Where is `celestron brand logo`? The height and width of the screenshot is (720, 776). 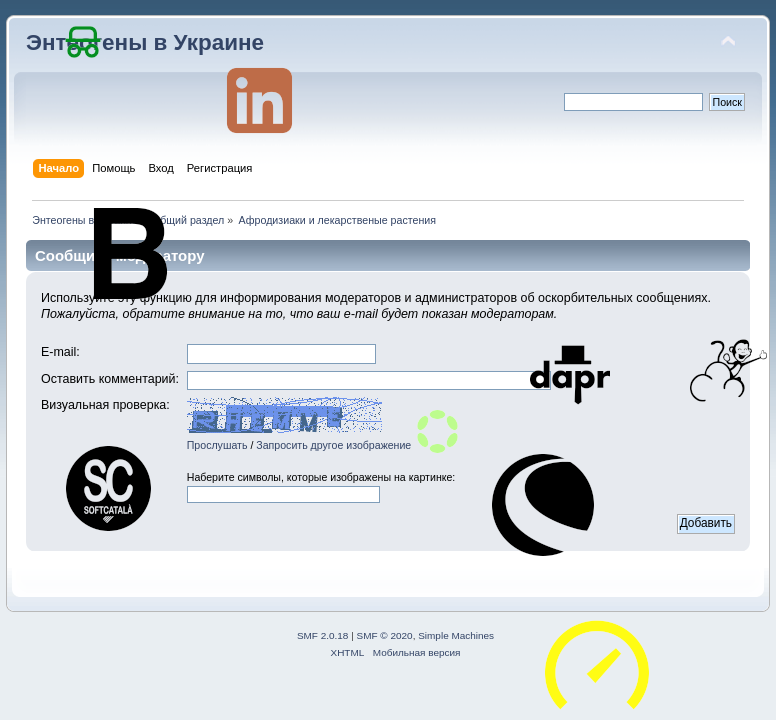
celestron brand logo is located at coordinates (543, 505).